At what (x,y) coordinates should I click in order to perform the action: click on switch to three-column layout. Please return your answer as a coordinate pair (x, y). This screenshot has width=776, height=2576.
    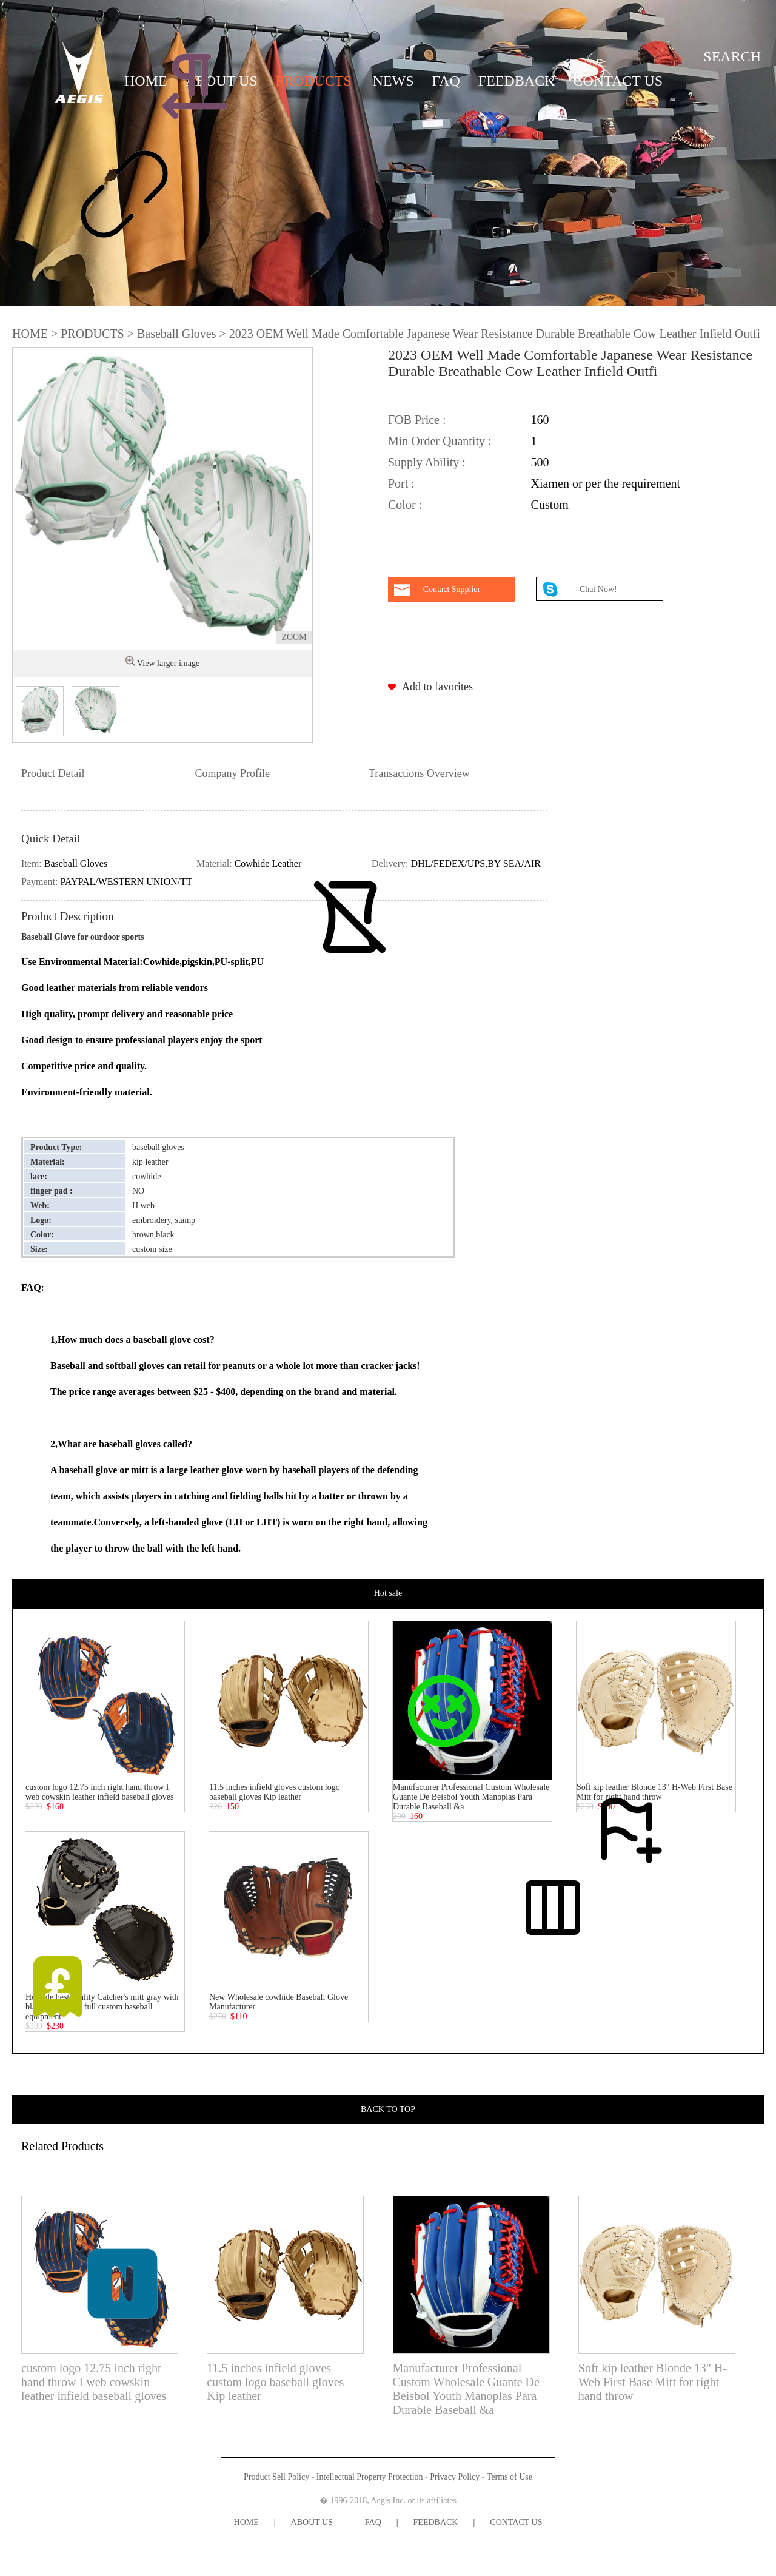
    Looking at the image, I should click on (553, 1908).